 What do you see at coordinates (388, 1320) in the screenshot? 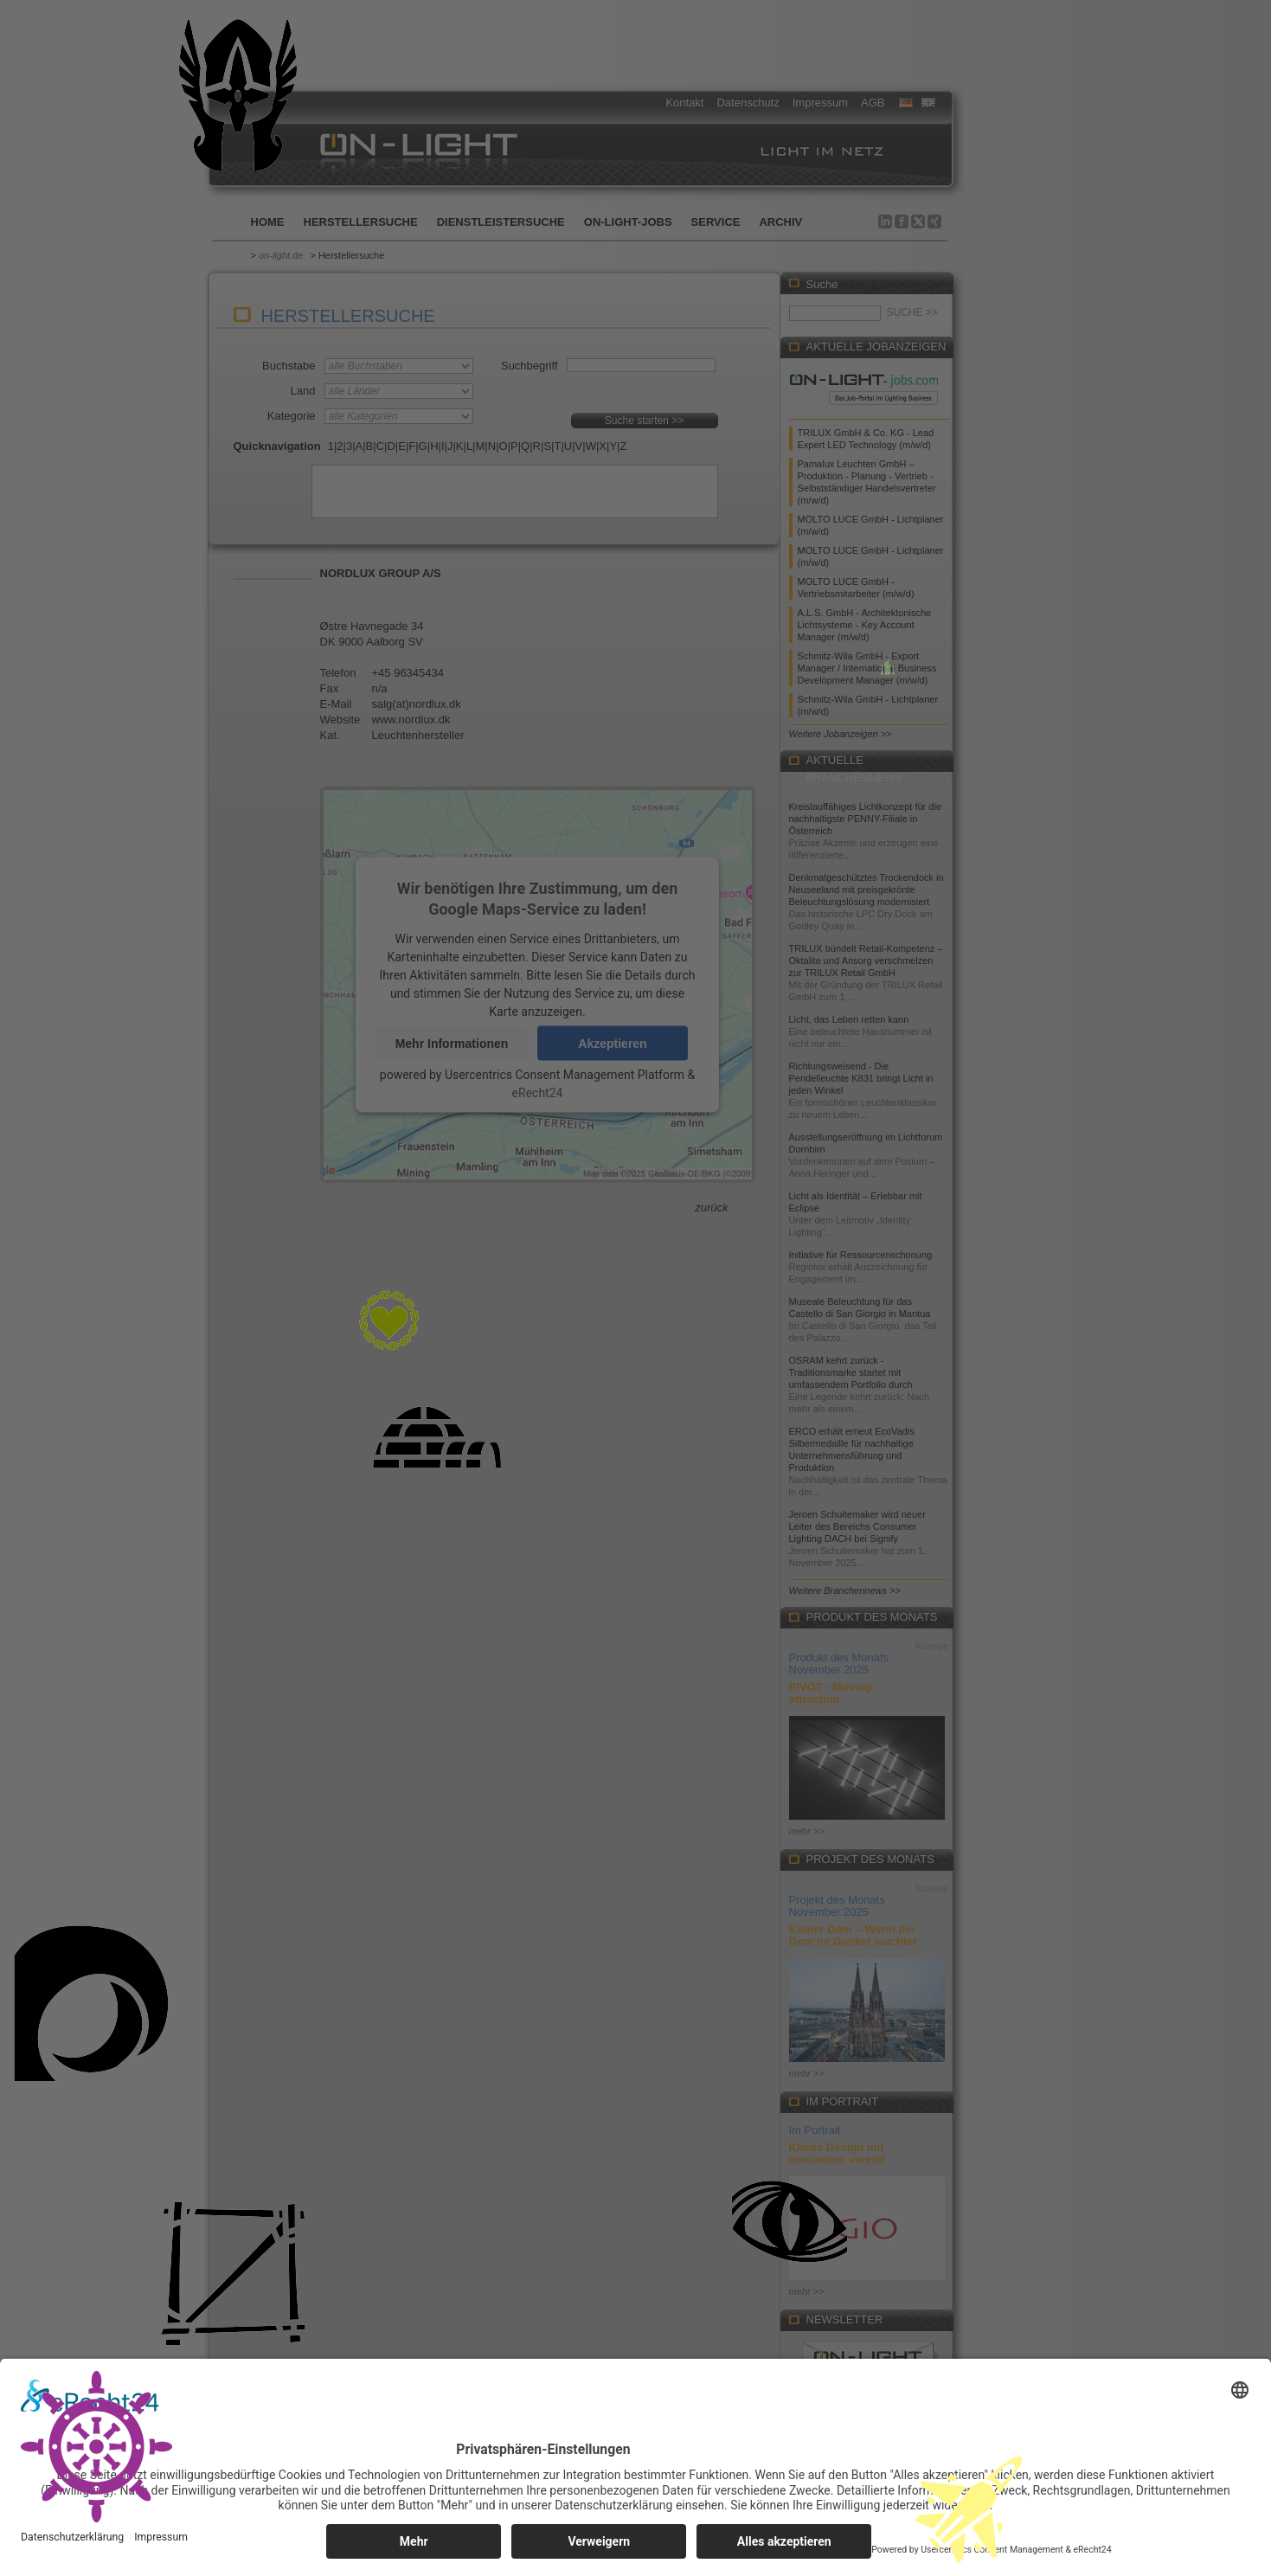
I see `indicates a locked or committed relationship status` at bounding box center [388, 1320].